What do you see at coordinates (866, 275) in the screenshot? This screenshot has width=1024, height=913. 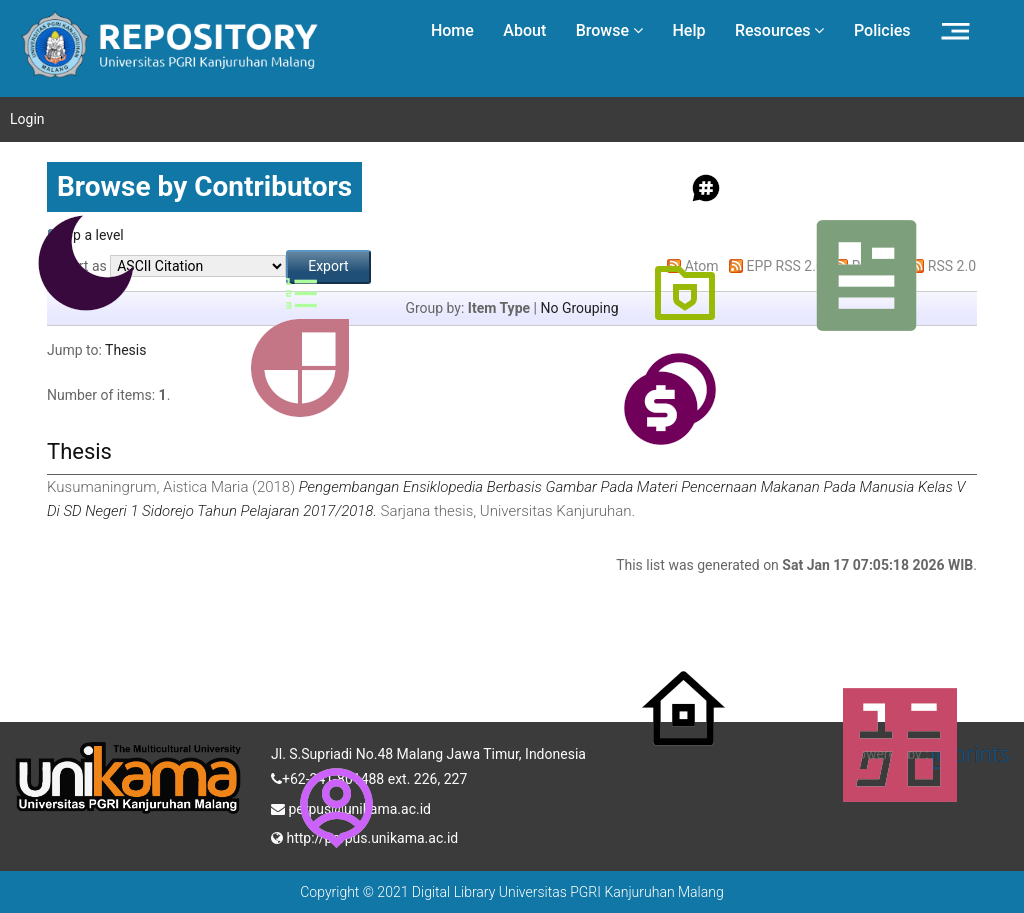 I see `view article or document` at bounding box center [866, 275].